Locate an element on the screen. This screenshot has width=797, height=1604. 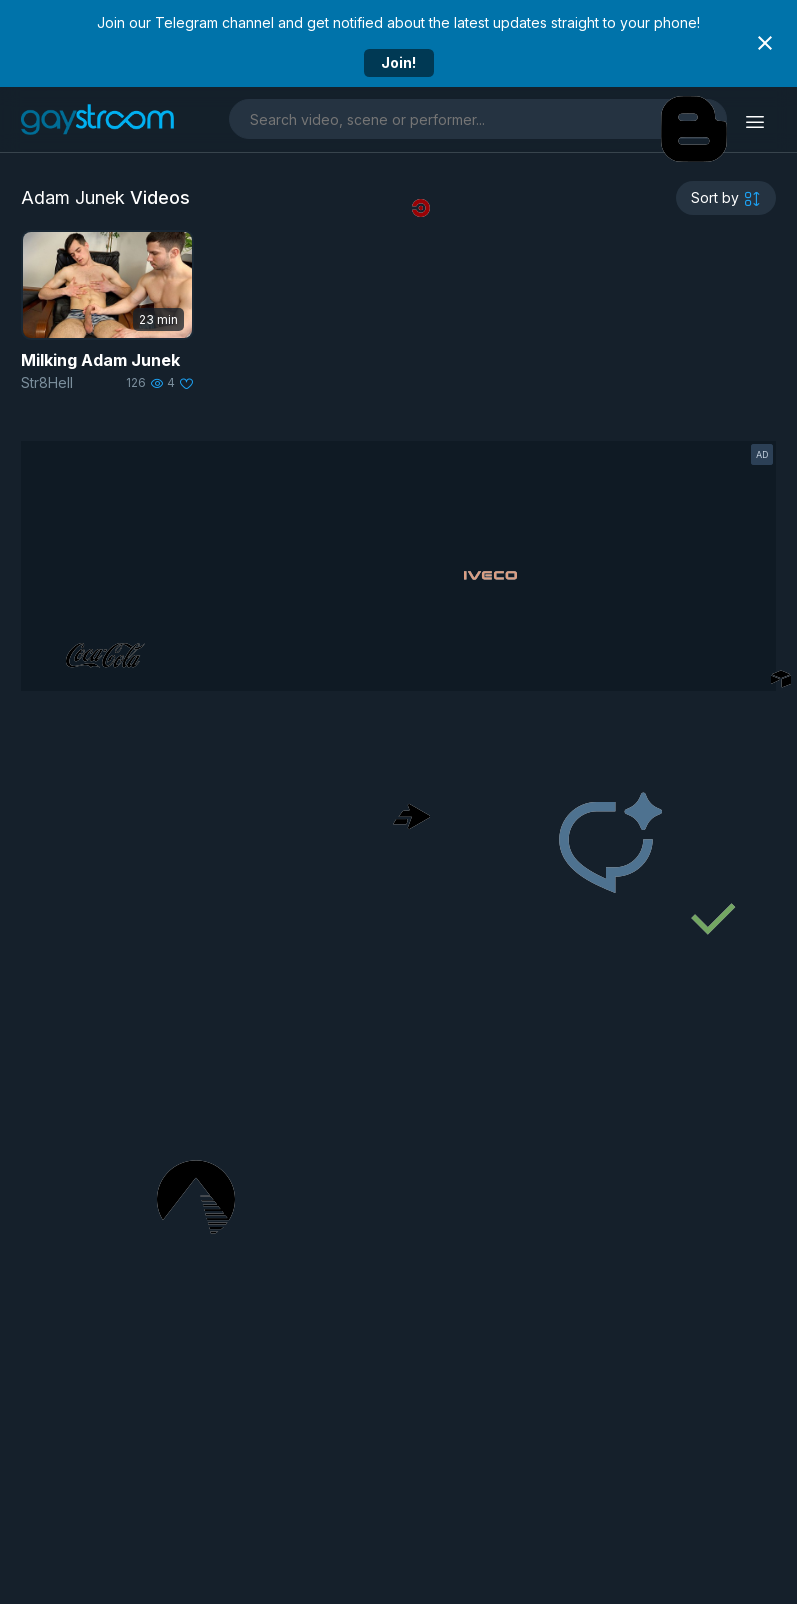
coca-cola brand logo is located at coordinates (105, 655).